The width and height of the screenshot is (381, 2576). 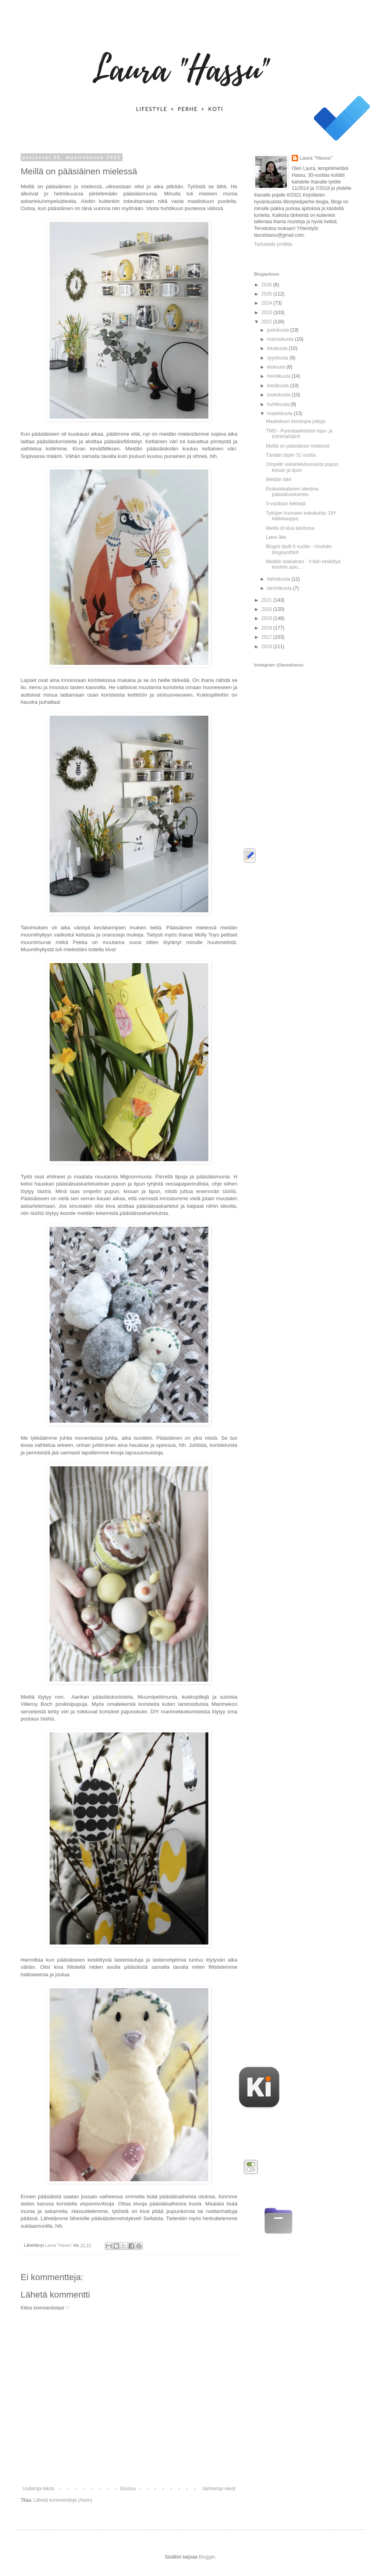 I want to click on open desktop preferences or settings, so click(x=251, y=2167).